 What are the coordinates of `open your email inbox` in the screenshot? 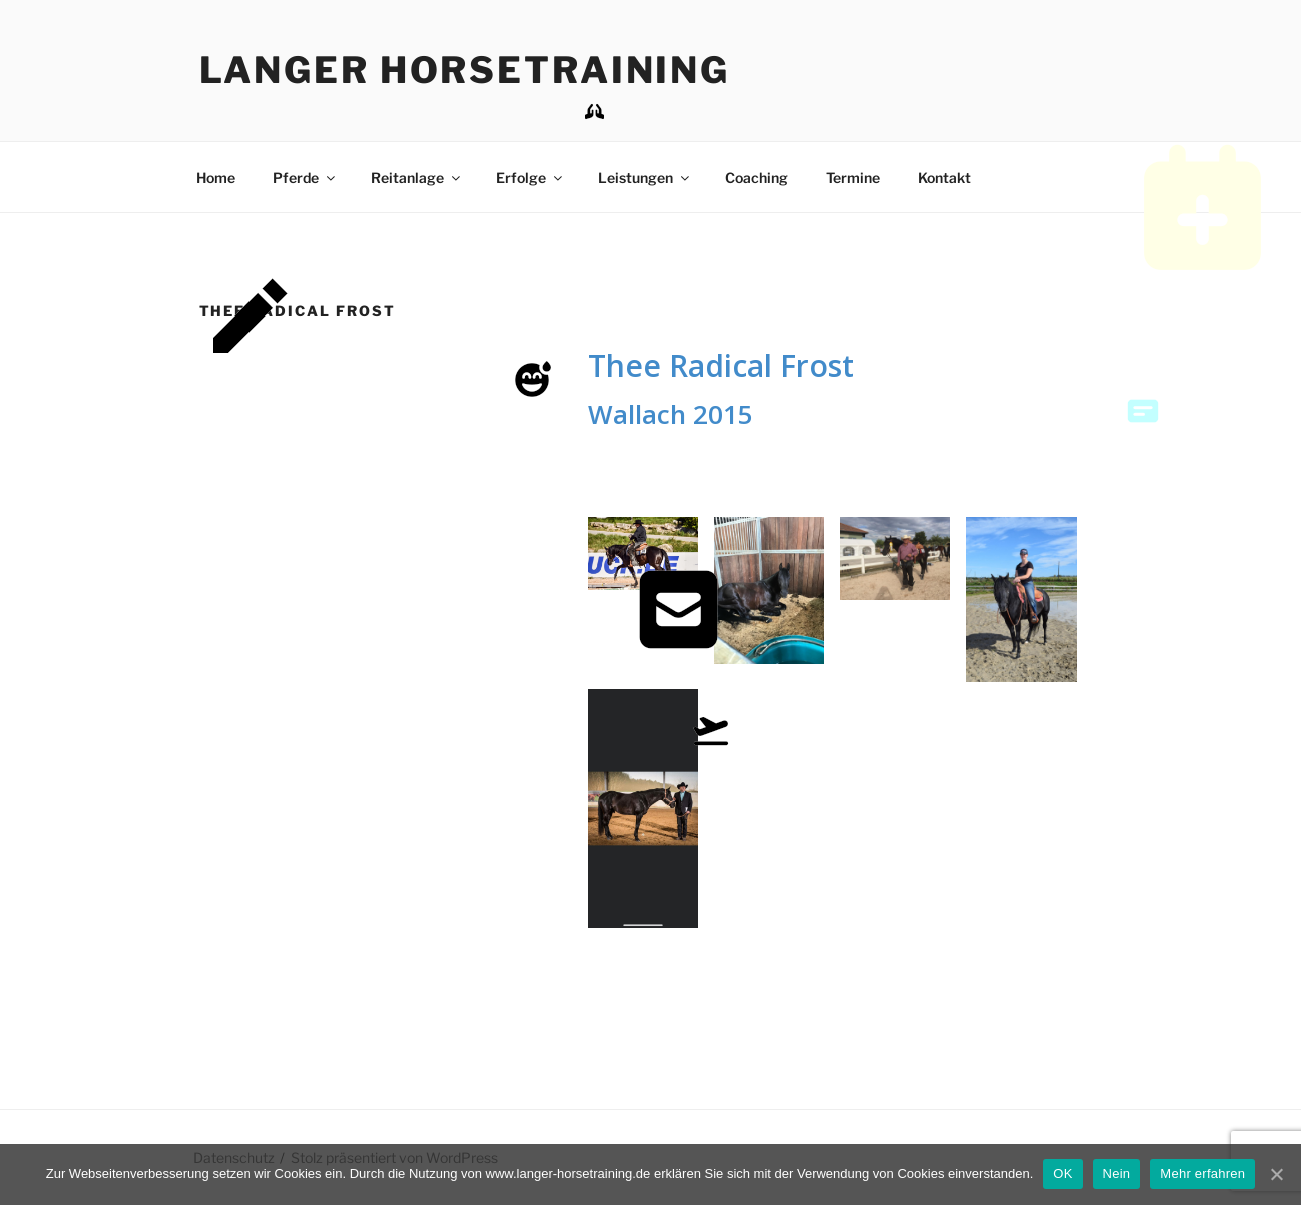 It's located at (678, 609).